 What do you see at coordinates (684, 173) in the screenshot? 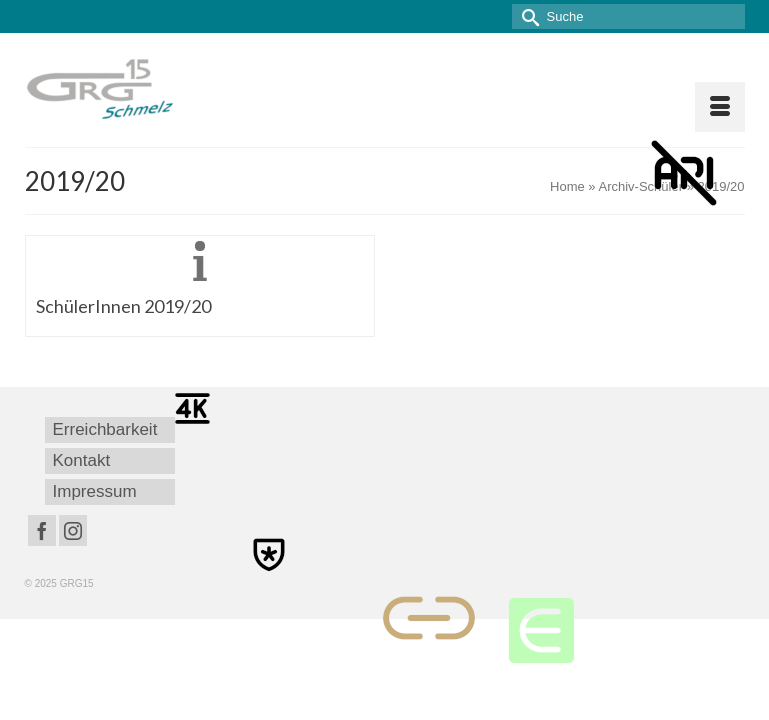
I see `api connection disabled or unavailable` at bounding box center [684, 173].